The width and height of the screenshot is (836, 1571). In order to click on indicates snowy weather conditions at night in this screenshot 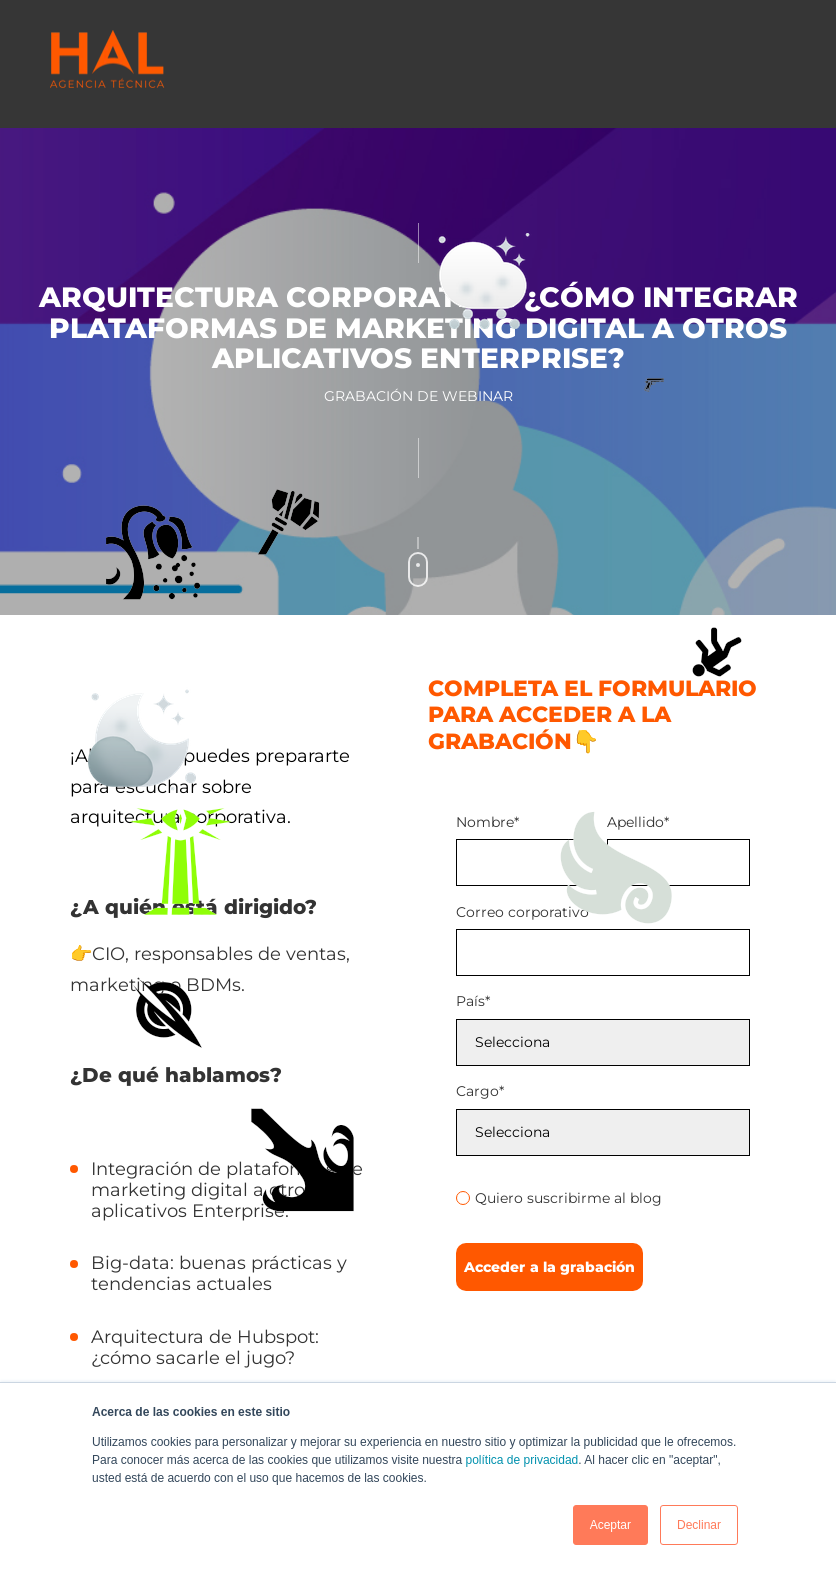, I will do `click(484, 281)`.